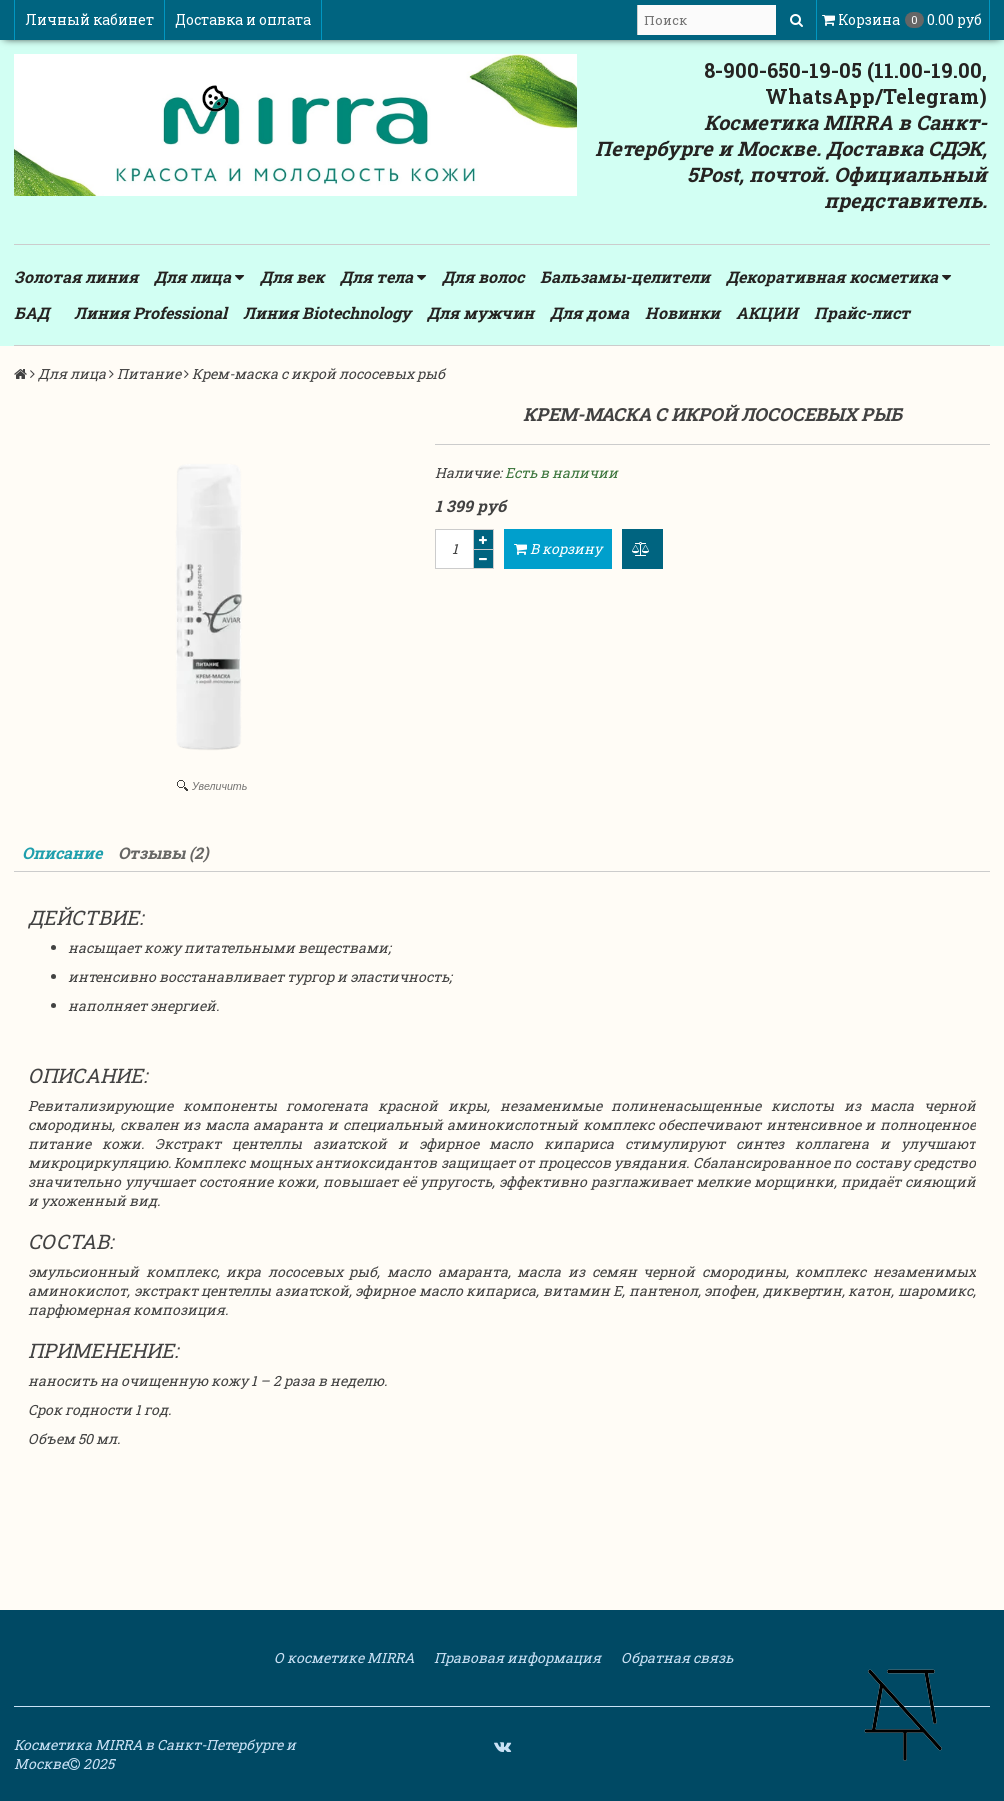 This screenshot has width=1004, height=1801. Describe the element at coordinates (215, 98) in the screenshot. I see `manage cookie preferences and privacy settings` at that location.